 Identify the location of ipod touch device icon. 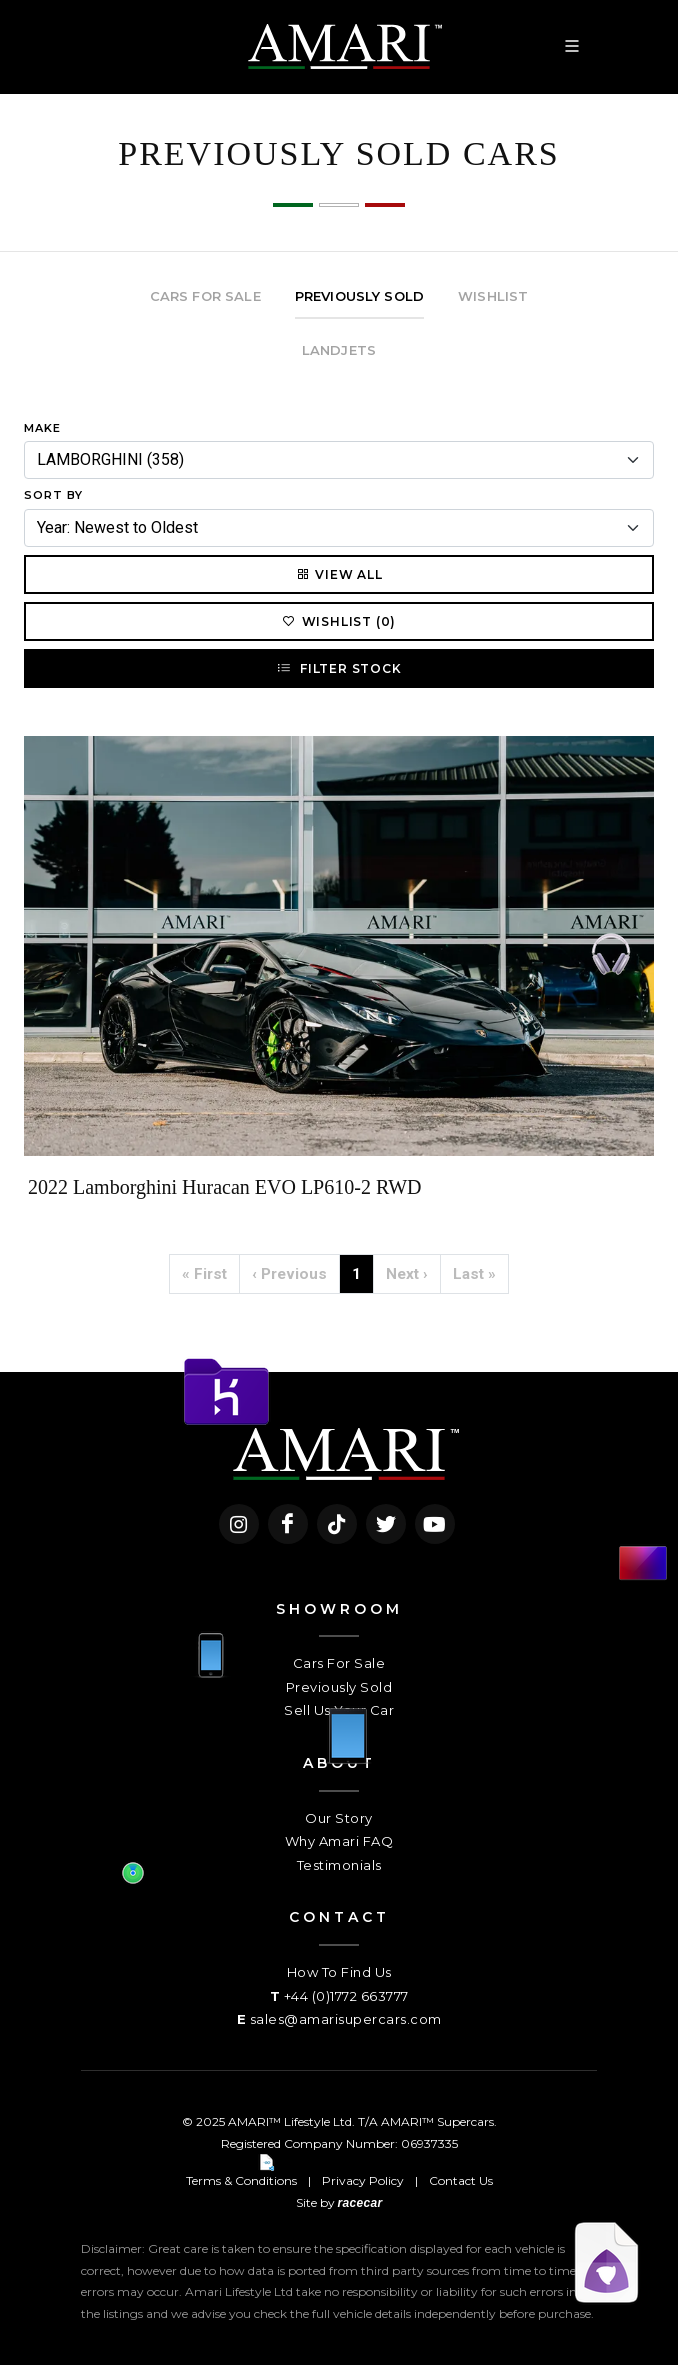
(211, 1655).